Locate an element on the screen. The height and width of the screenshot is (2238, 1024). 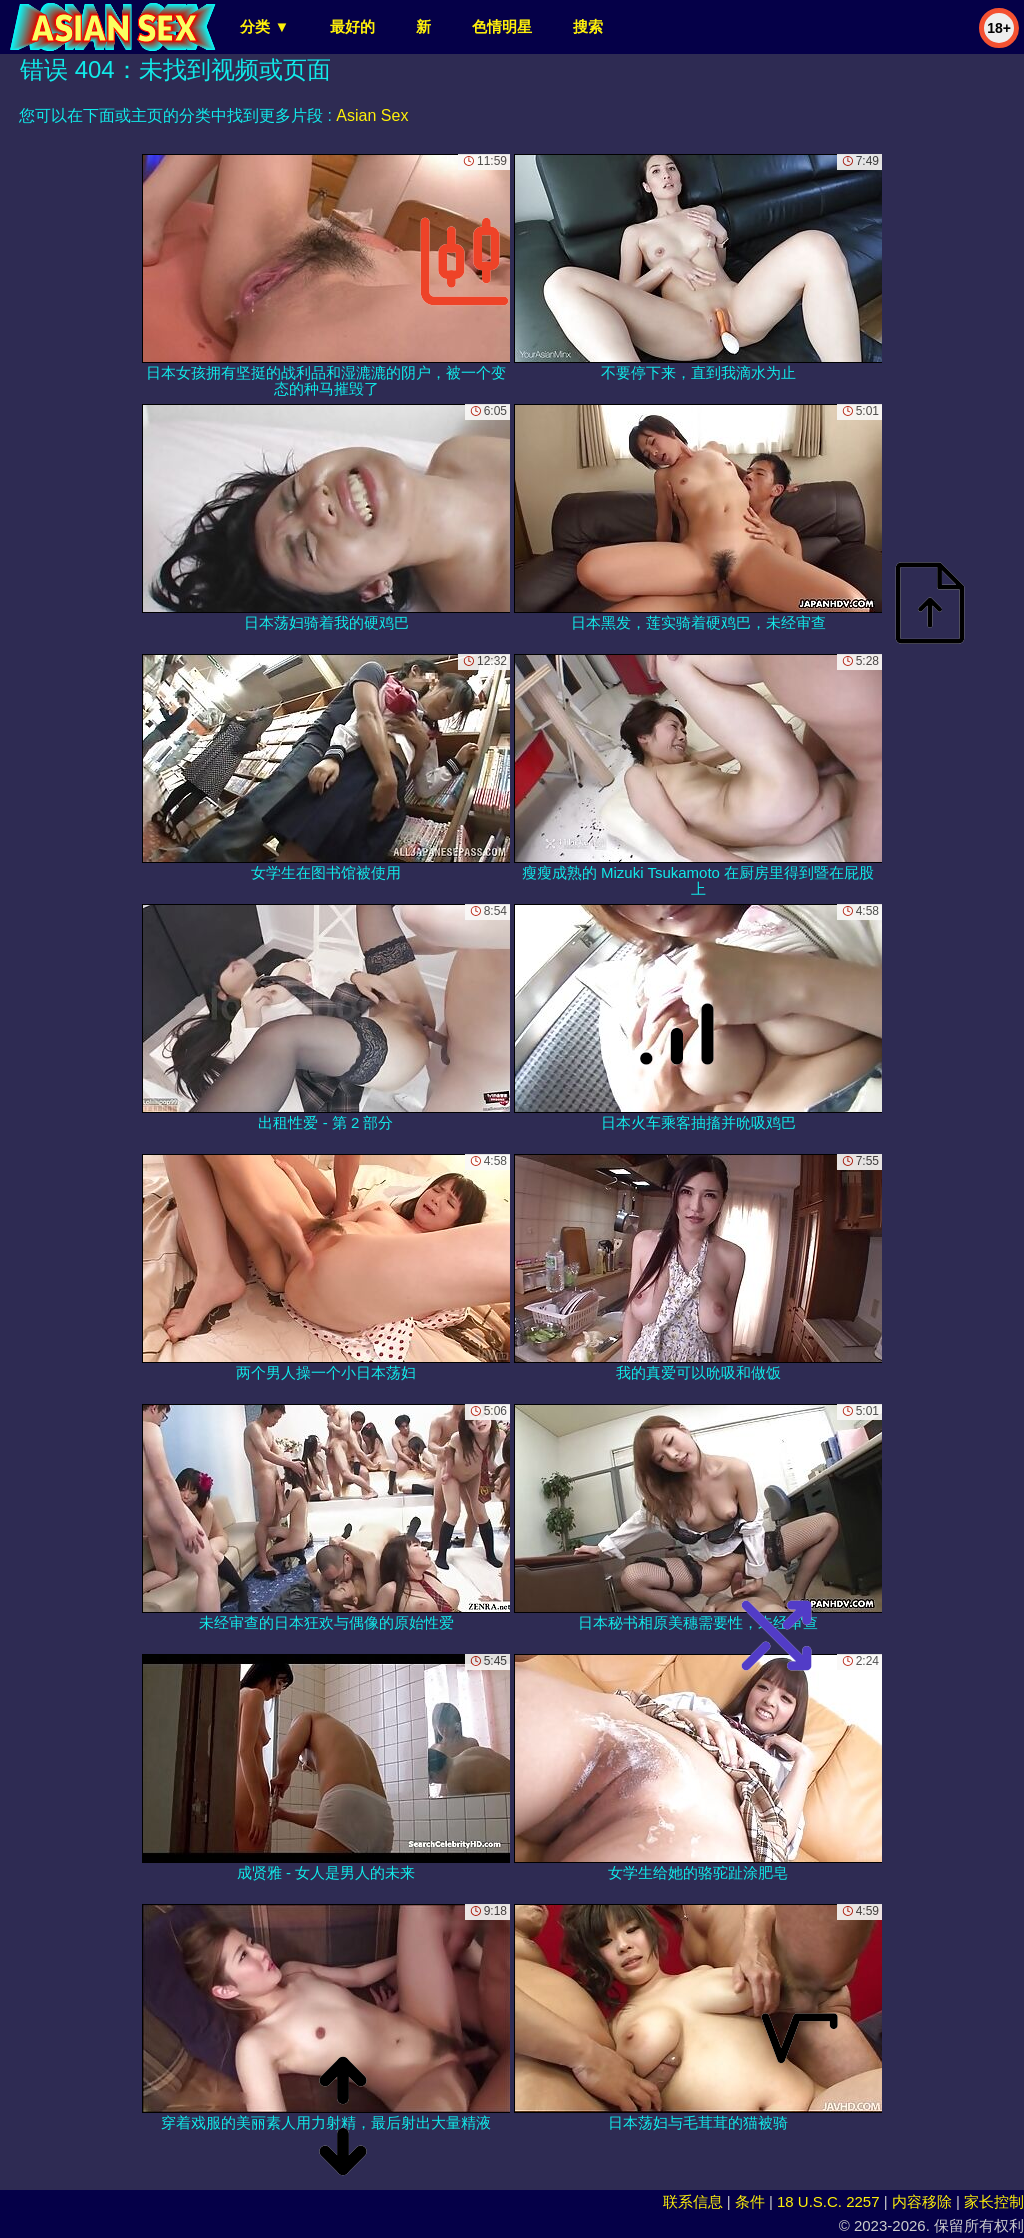
insert square root symbol is located at coordinates (797, 2033).